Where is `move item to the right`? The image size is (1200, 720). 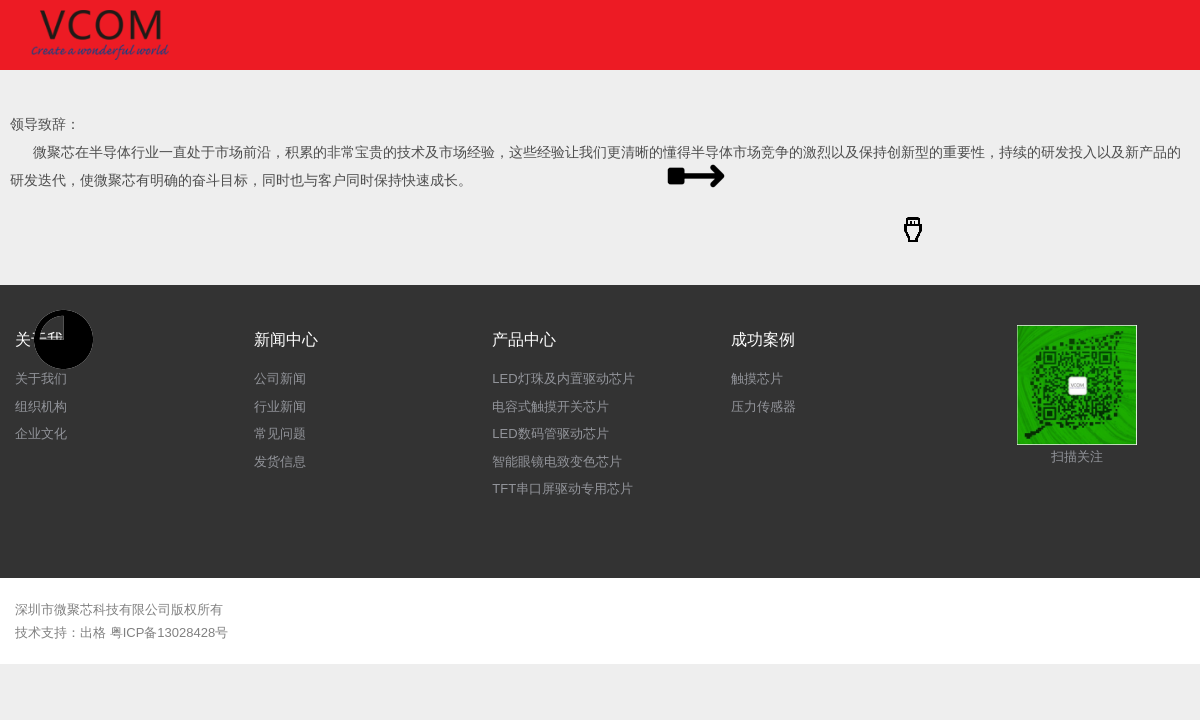 move item to the right is located at coordinates (696, 176).